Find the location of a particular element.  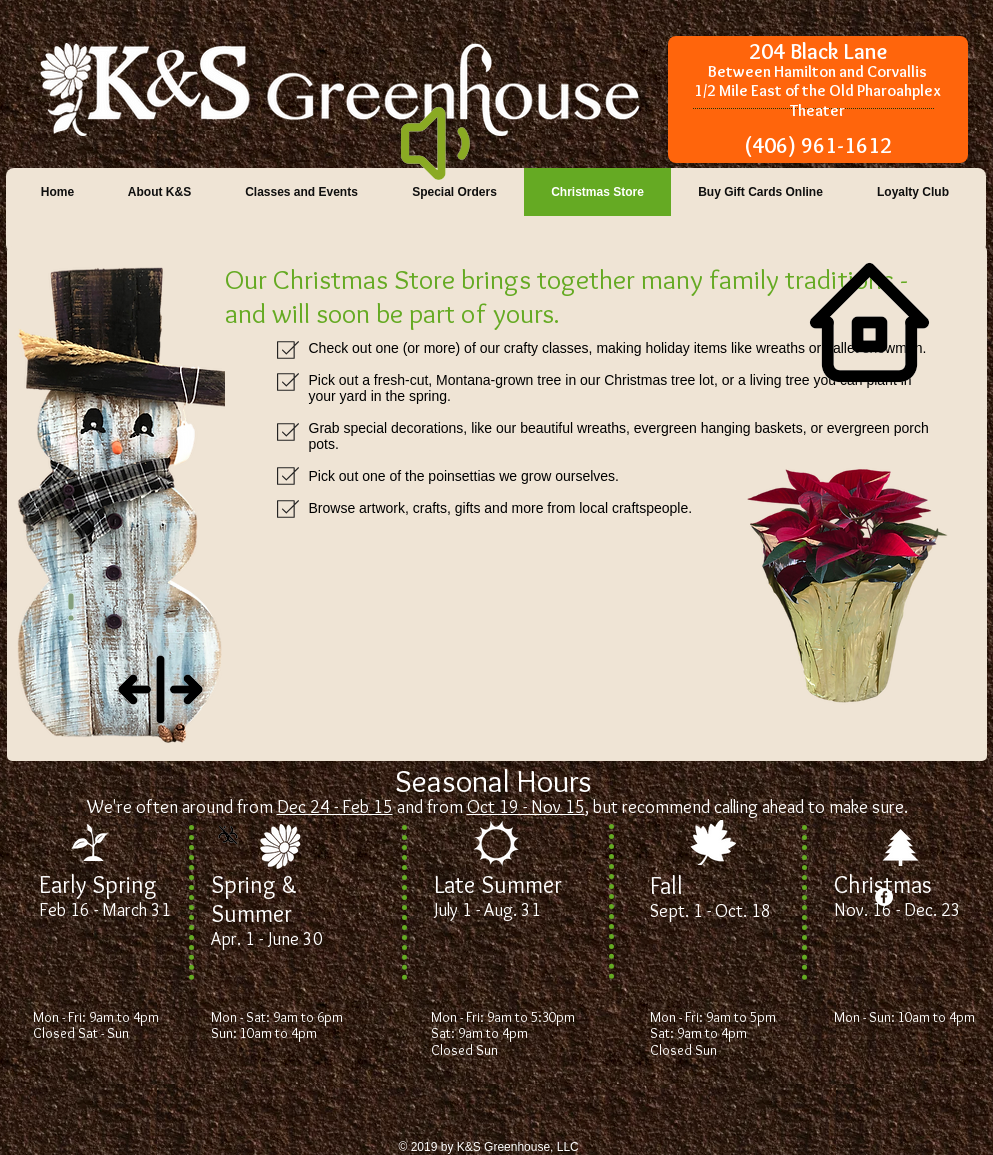

adjust audio volume to low level is located at coordinates (445, 143).